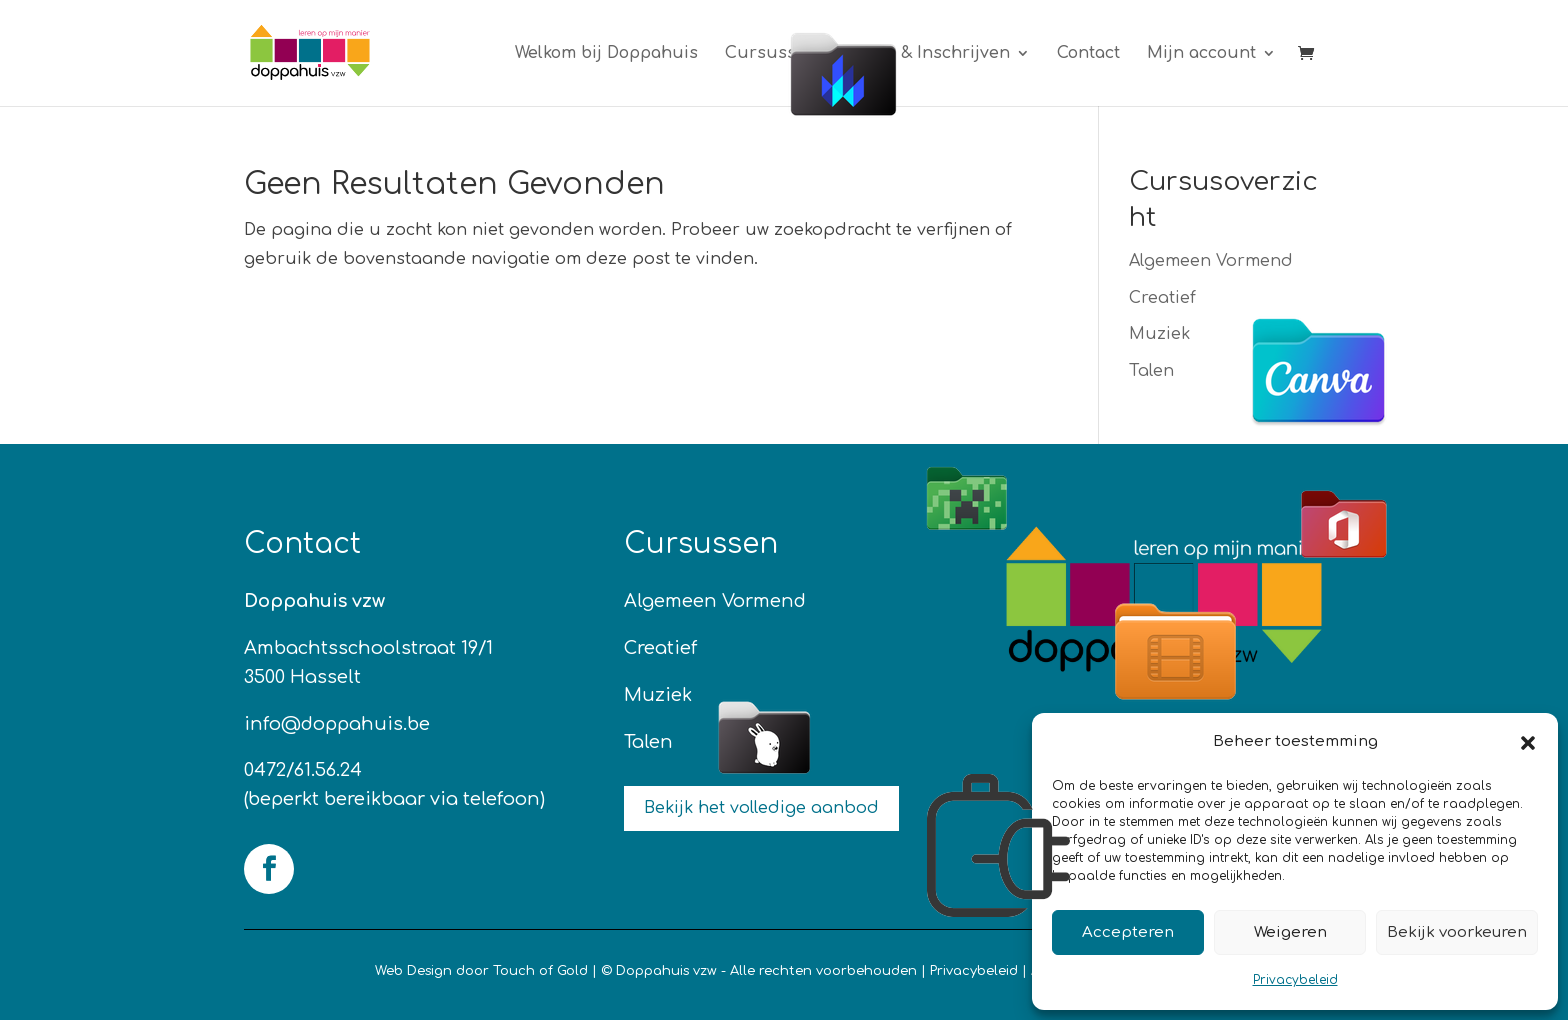  What do you see at coordinates (764, 740) in the screenshot?
I see `folder containing Plan 9 operating system files` at bounding box center [764, 740].